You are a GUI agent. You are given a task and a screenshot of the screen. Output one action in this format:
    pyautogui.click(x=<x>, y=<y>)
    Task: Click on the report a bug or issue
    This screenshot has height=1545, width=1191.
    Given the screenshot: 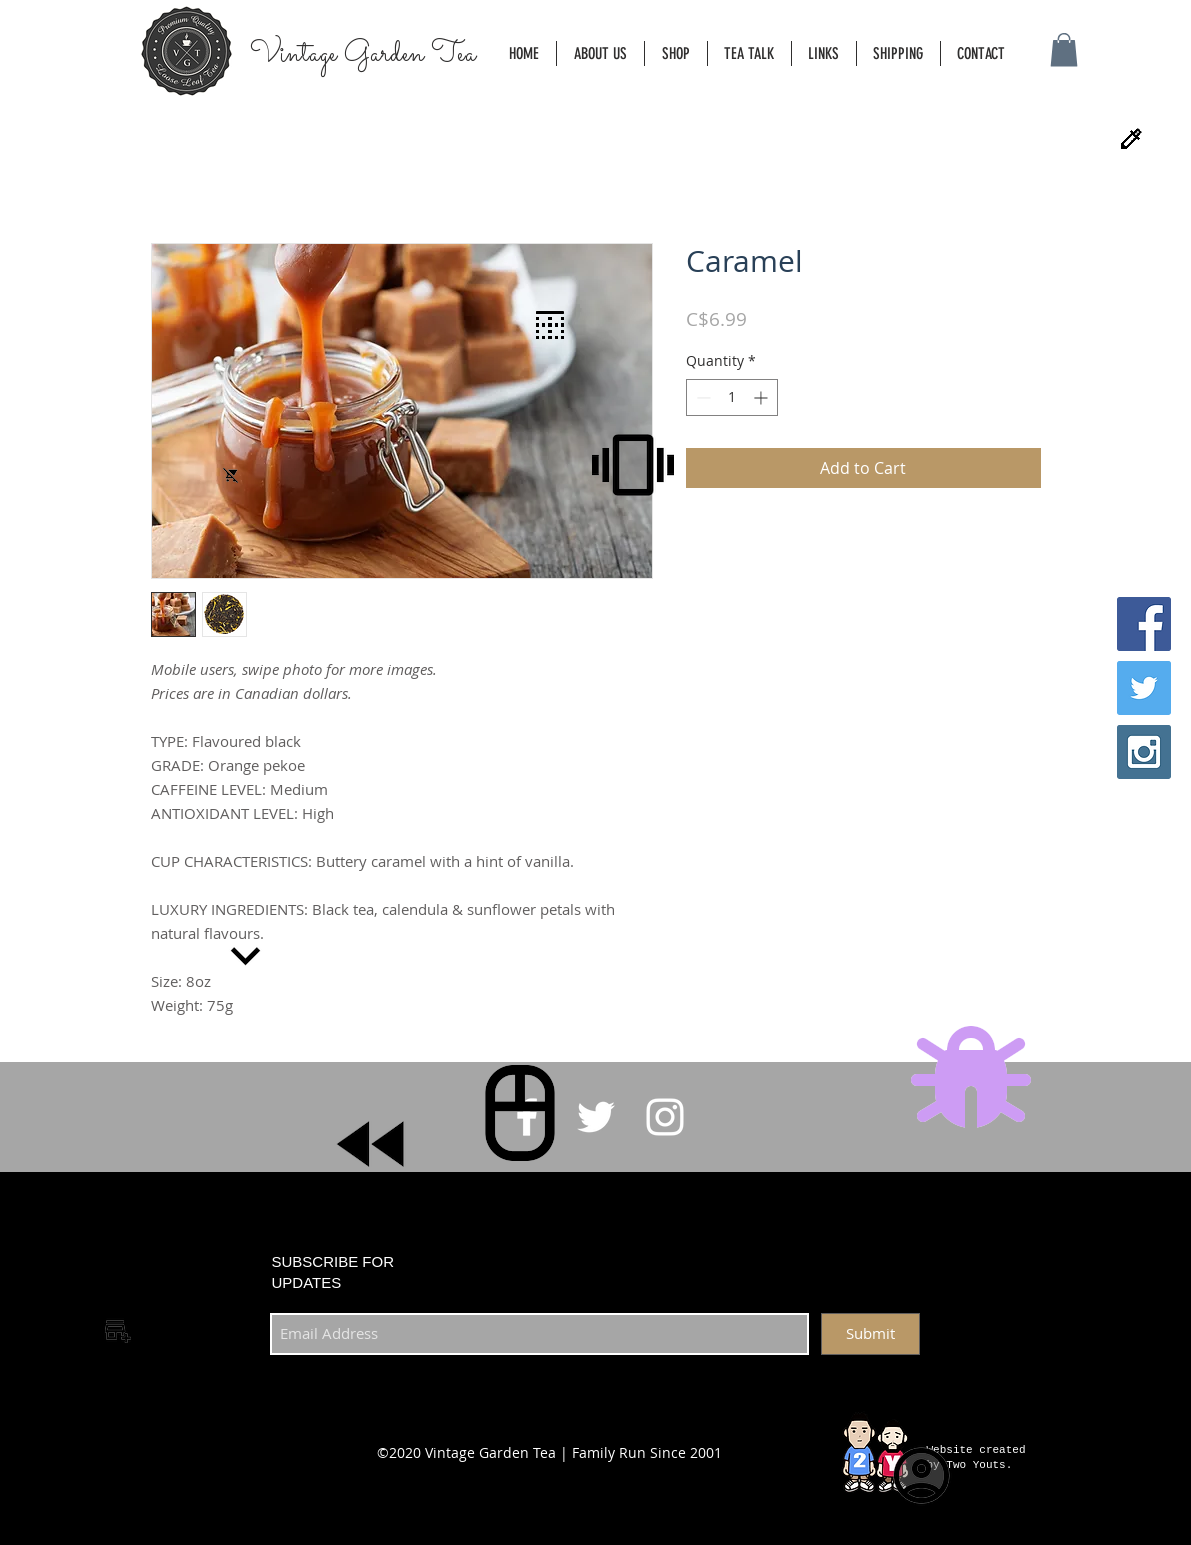 What is the action you would take?
    pyautogui.click(x=971, y=1074)
    